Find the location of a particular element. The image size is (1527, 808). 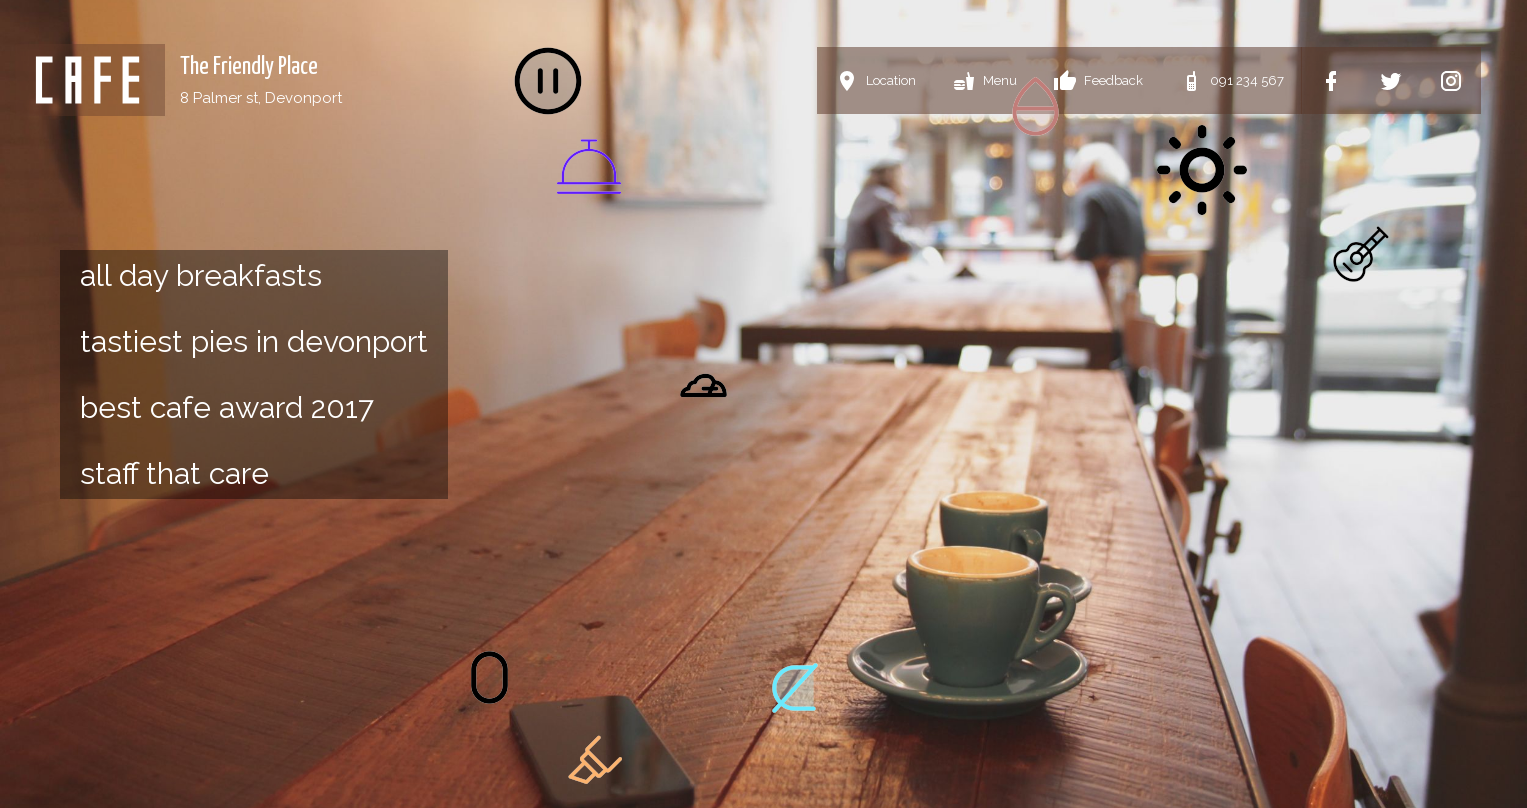

highlight or mark selected text is located at coordinates (593, 762).